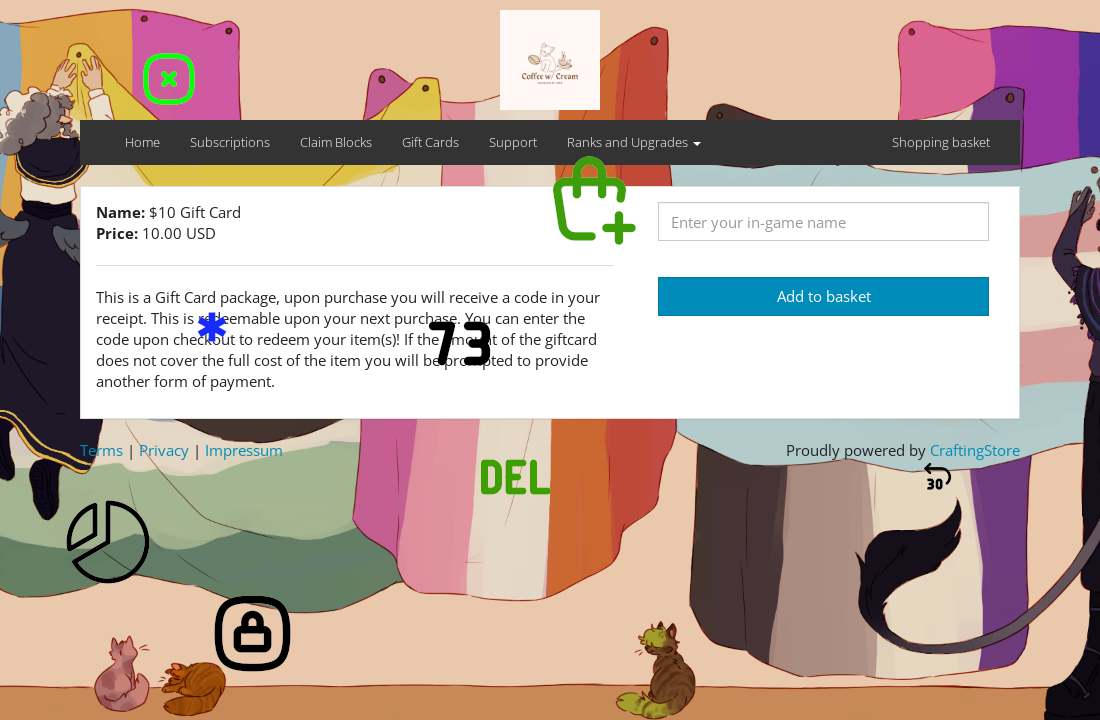 Image resolution: width=1100 pixels, height=720 pixels. What do you see at coordinates (937, 477) in the screenshot?
I see `skip back 30 seconds` at bounding box center [937, 477].